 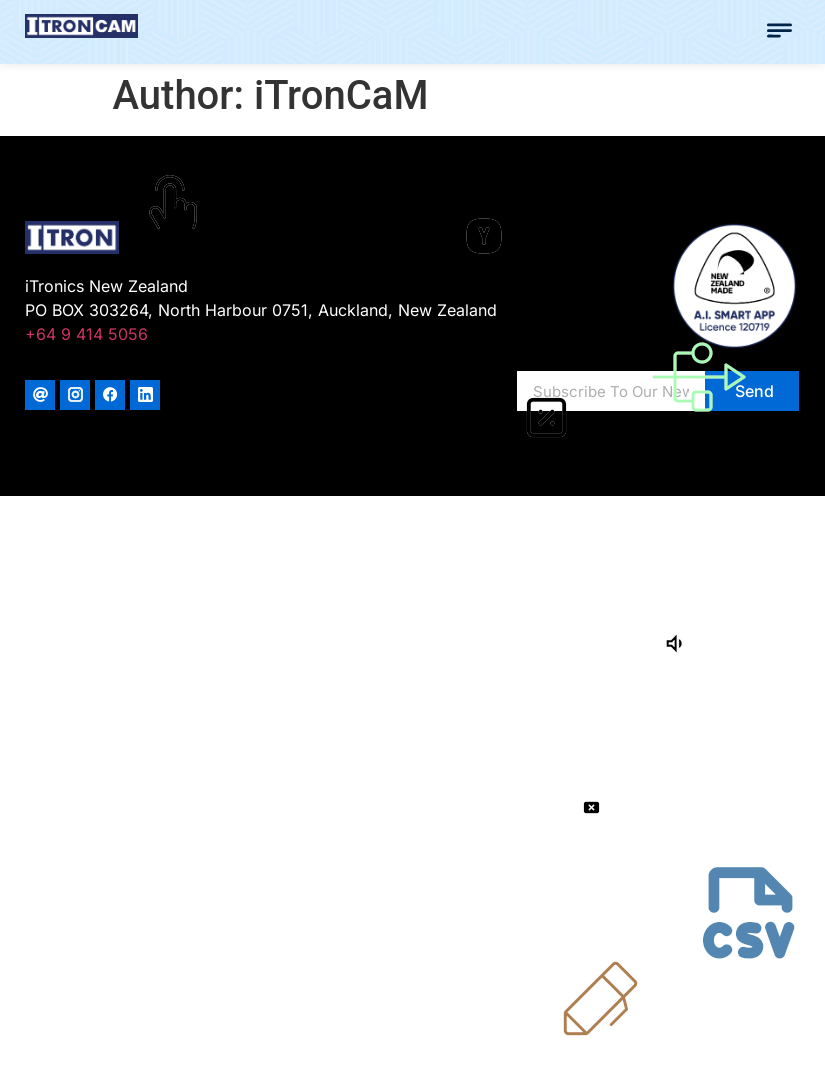 What do you see at coordinates (750, 916) in the screenshot?
I see `open or view a CSV file` at bounding box center [750, 916].